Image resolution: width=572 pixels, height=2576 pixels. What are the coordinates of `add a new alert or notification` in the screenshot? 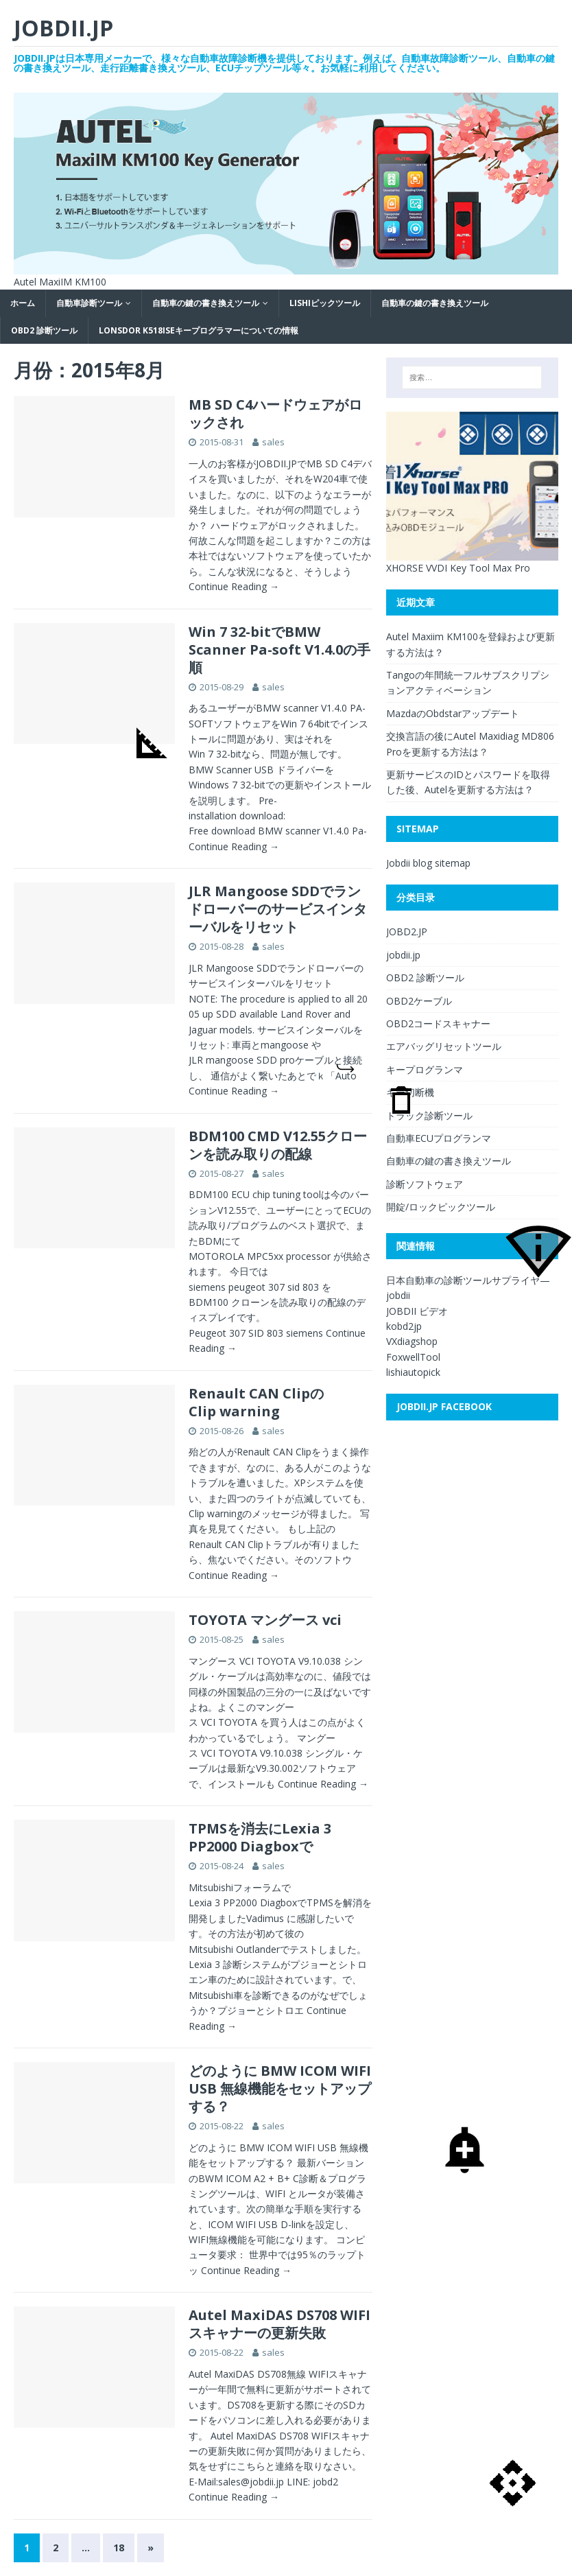 It's located at (464, 2149).